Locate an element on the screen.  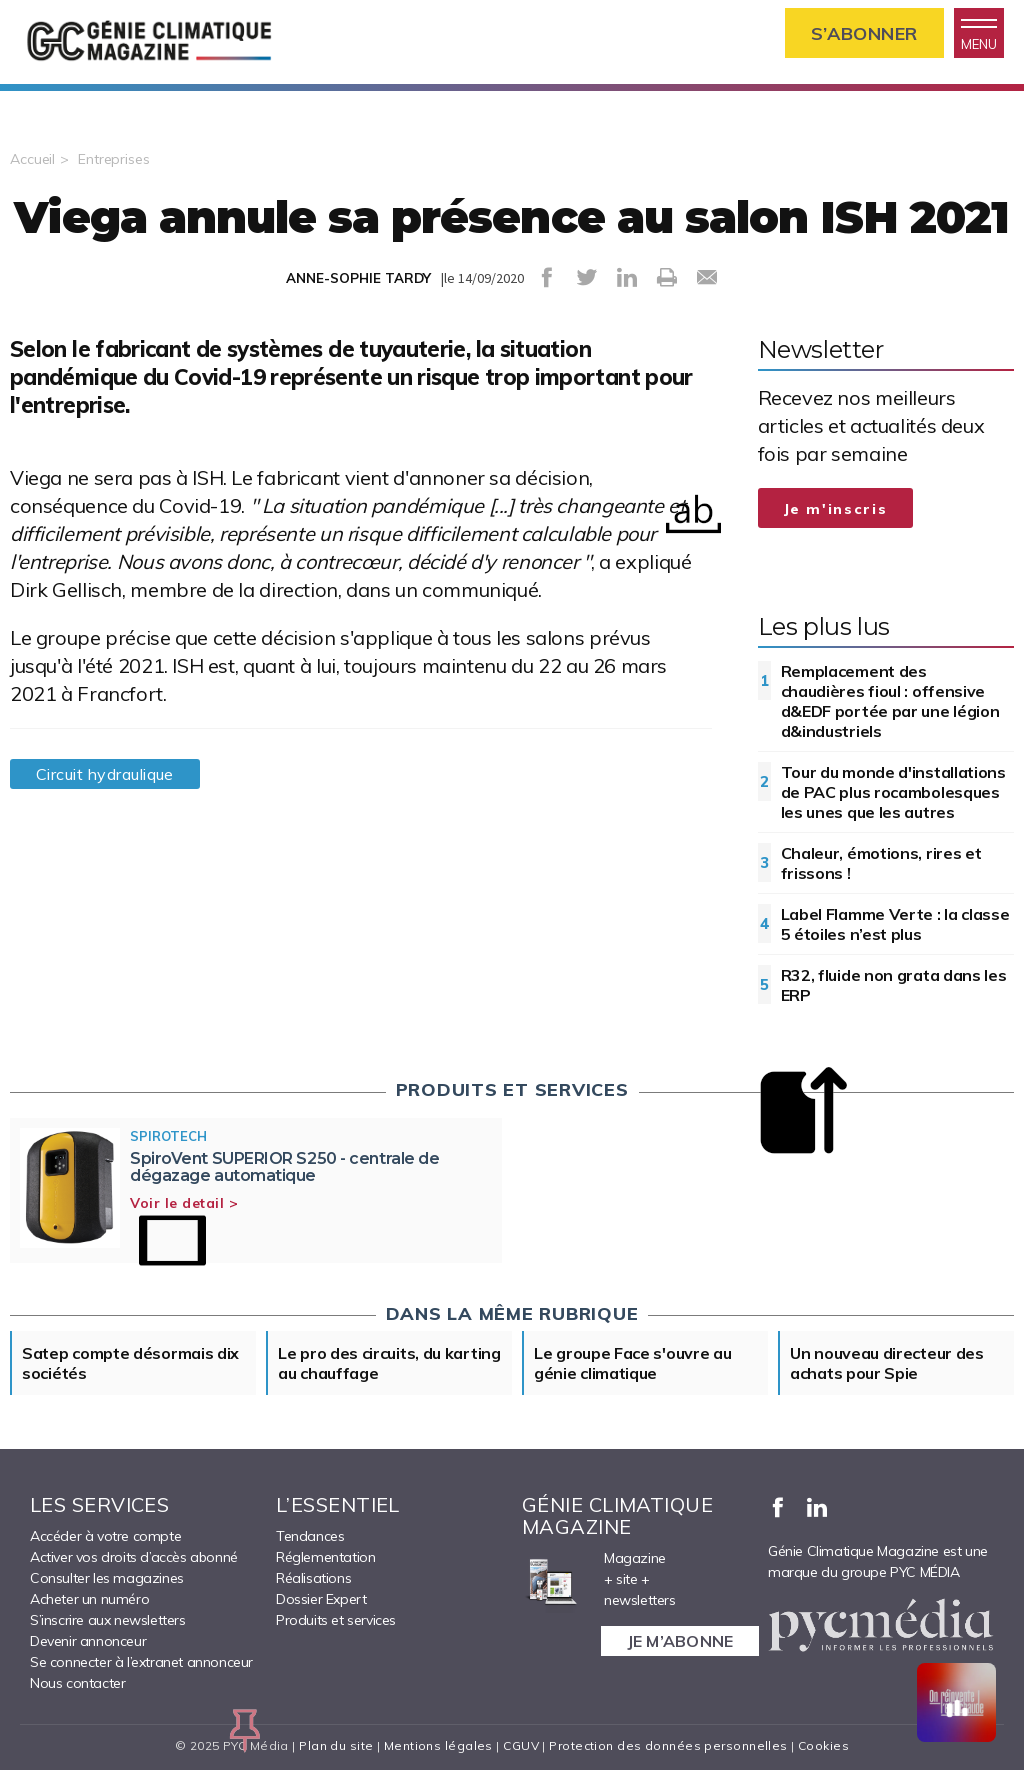
switch to landscape mode is located at coordinates (172, 1240).